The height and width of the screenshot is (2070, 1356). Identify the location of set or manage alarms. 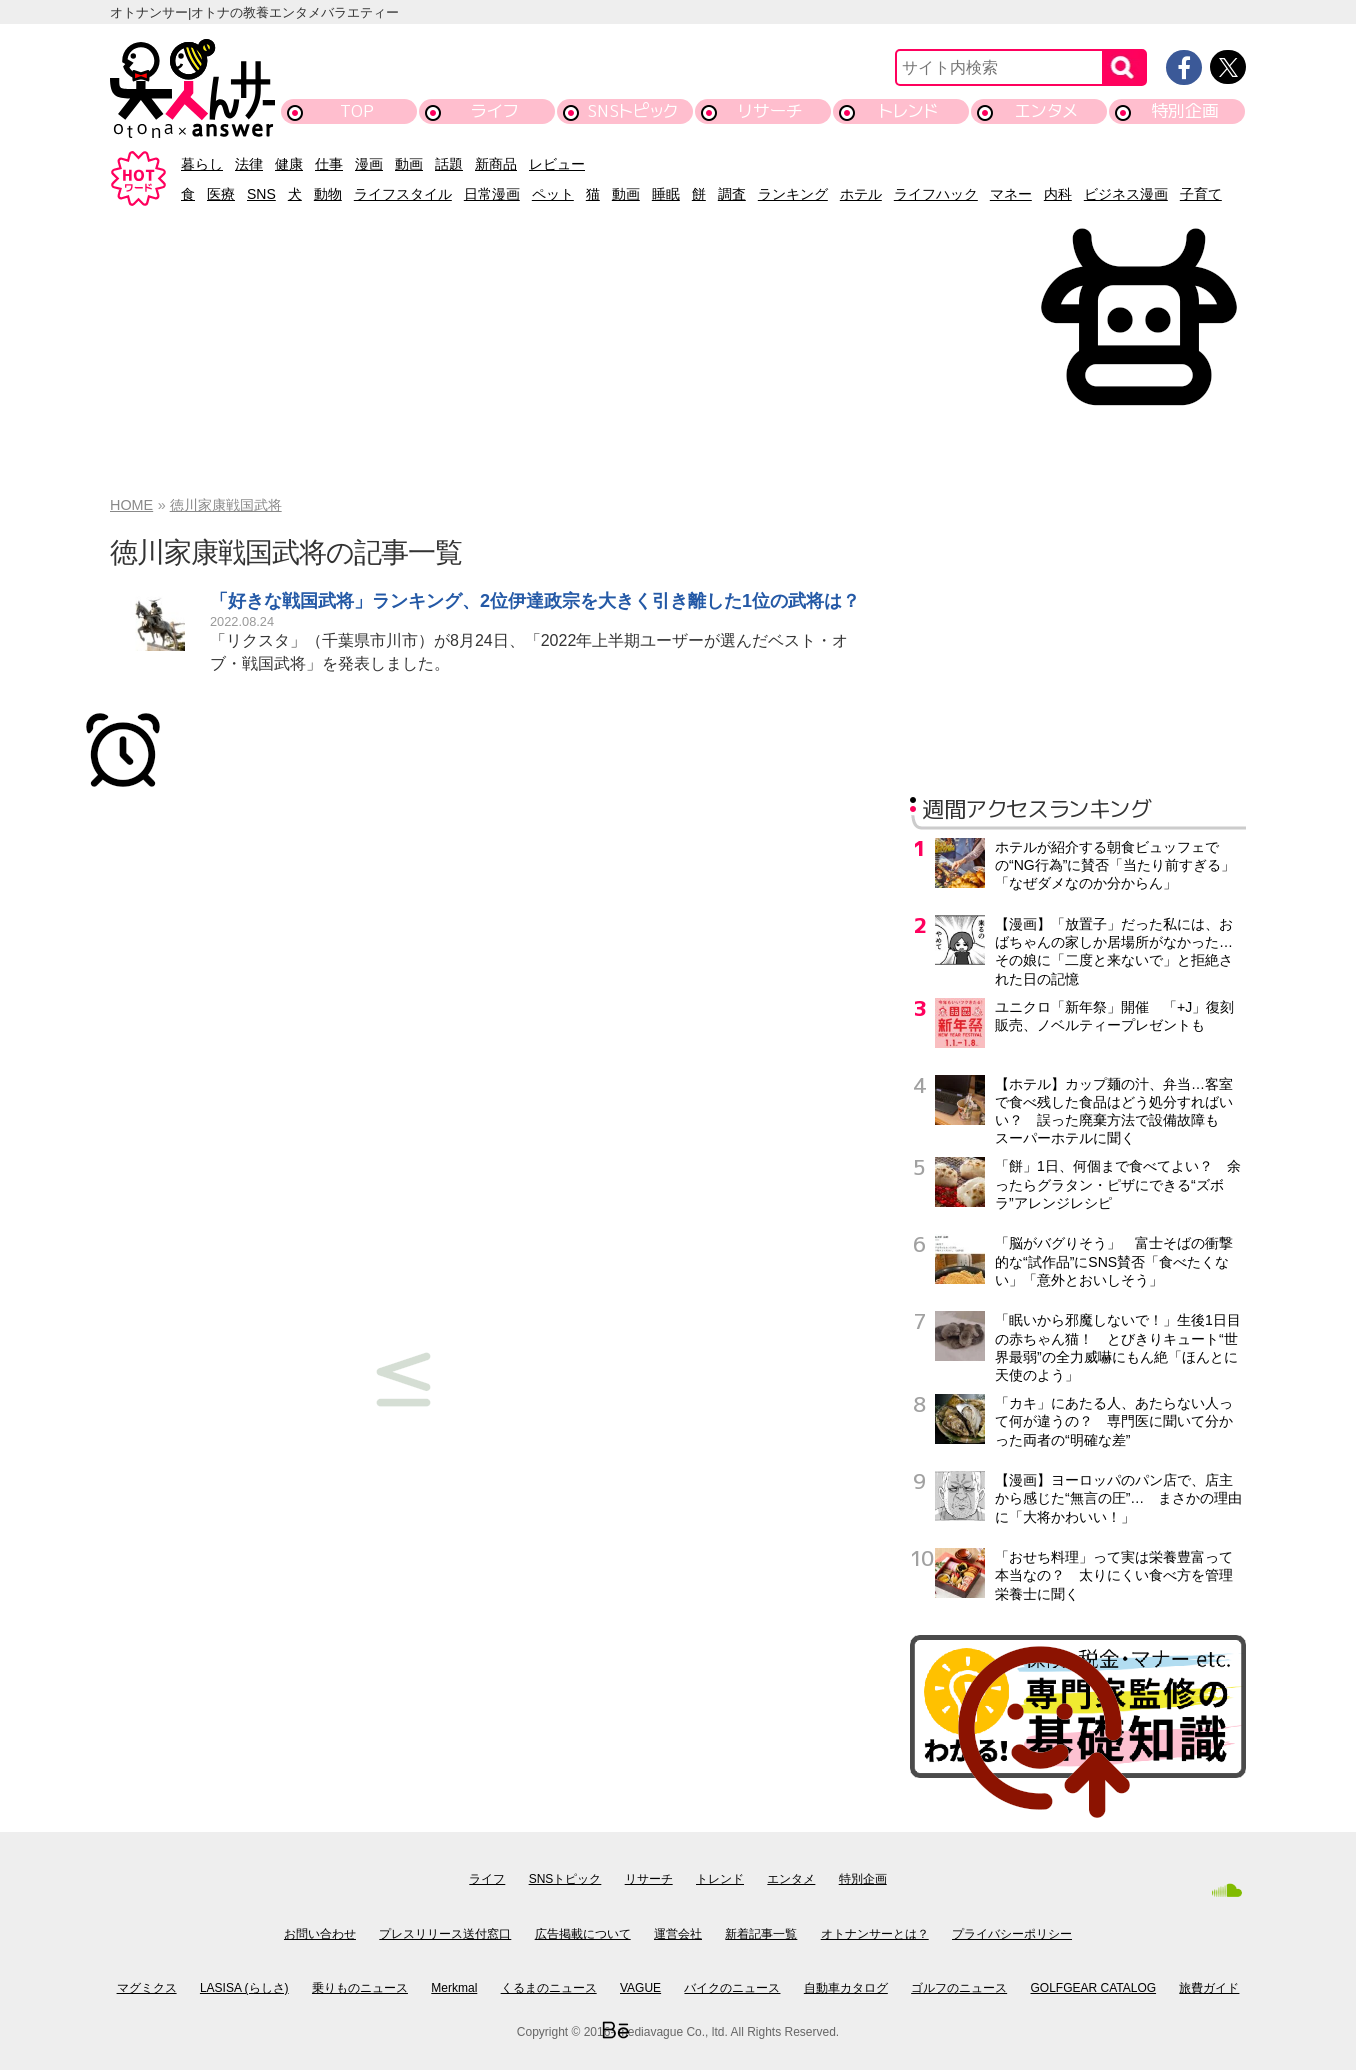
(123, 750).